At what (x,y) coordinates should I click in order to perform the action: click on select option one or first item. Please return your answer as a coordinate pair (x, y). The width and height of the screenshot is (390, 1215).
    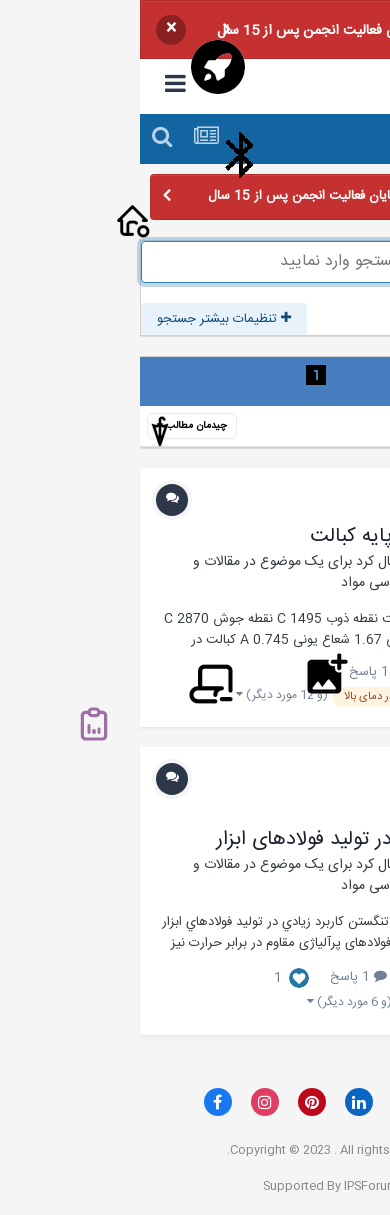
    Looking at the image, I should click on (316, 375).